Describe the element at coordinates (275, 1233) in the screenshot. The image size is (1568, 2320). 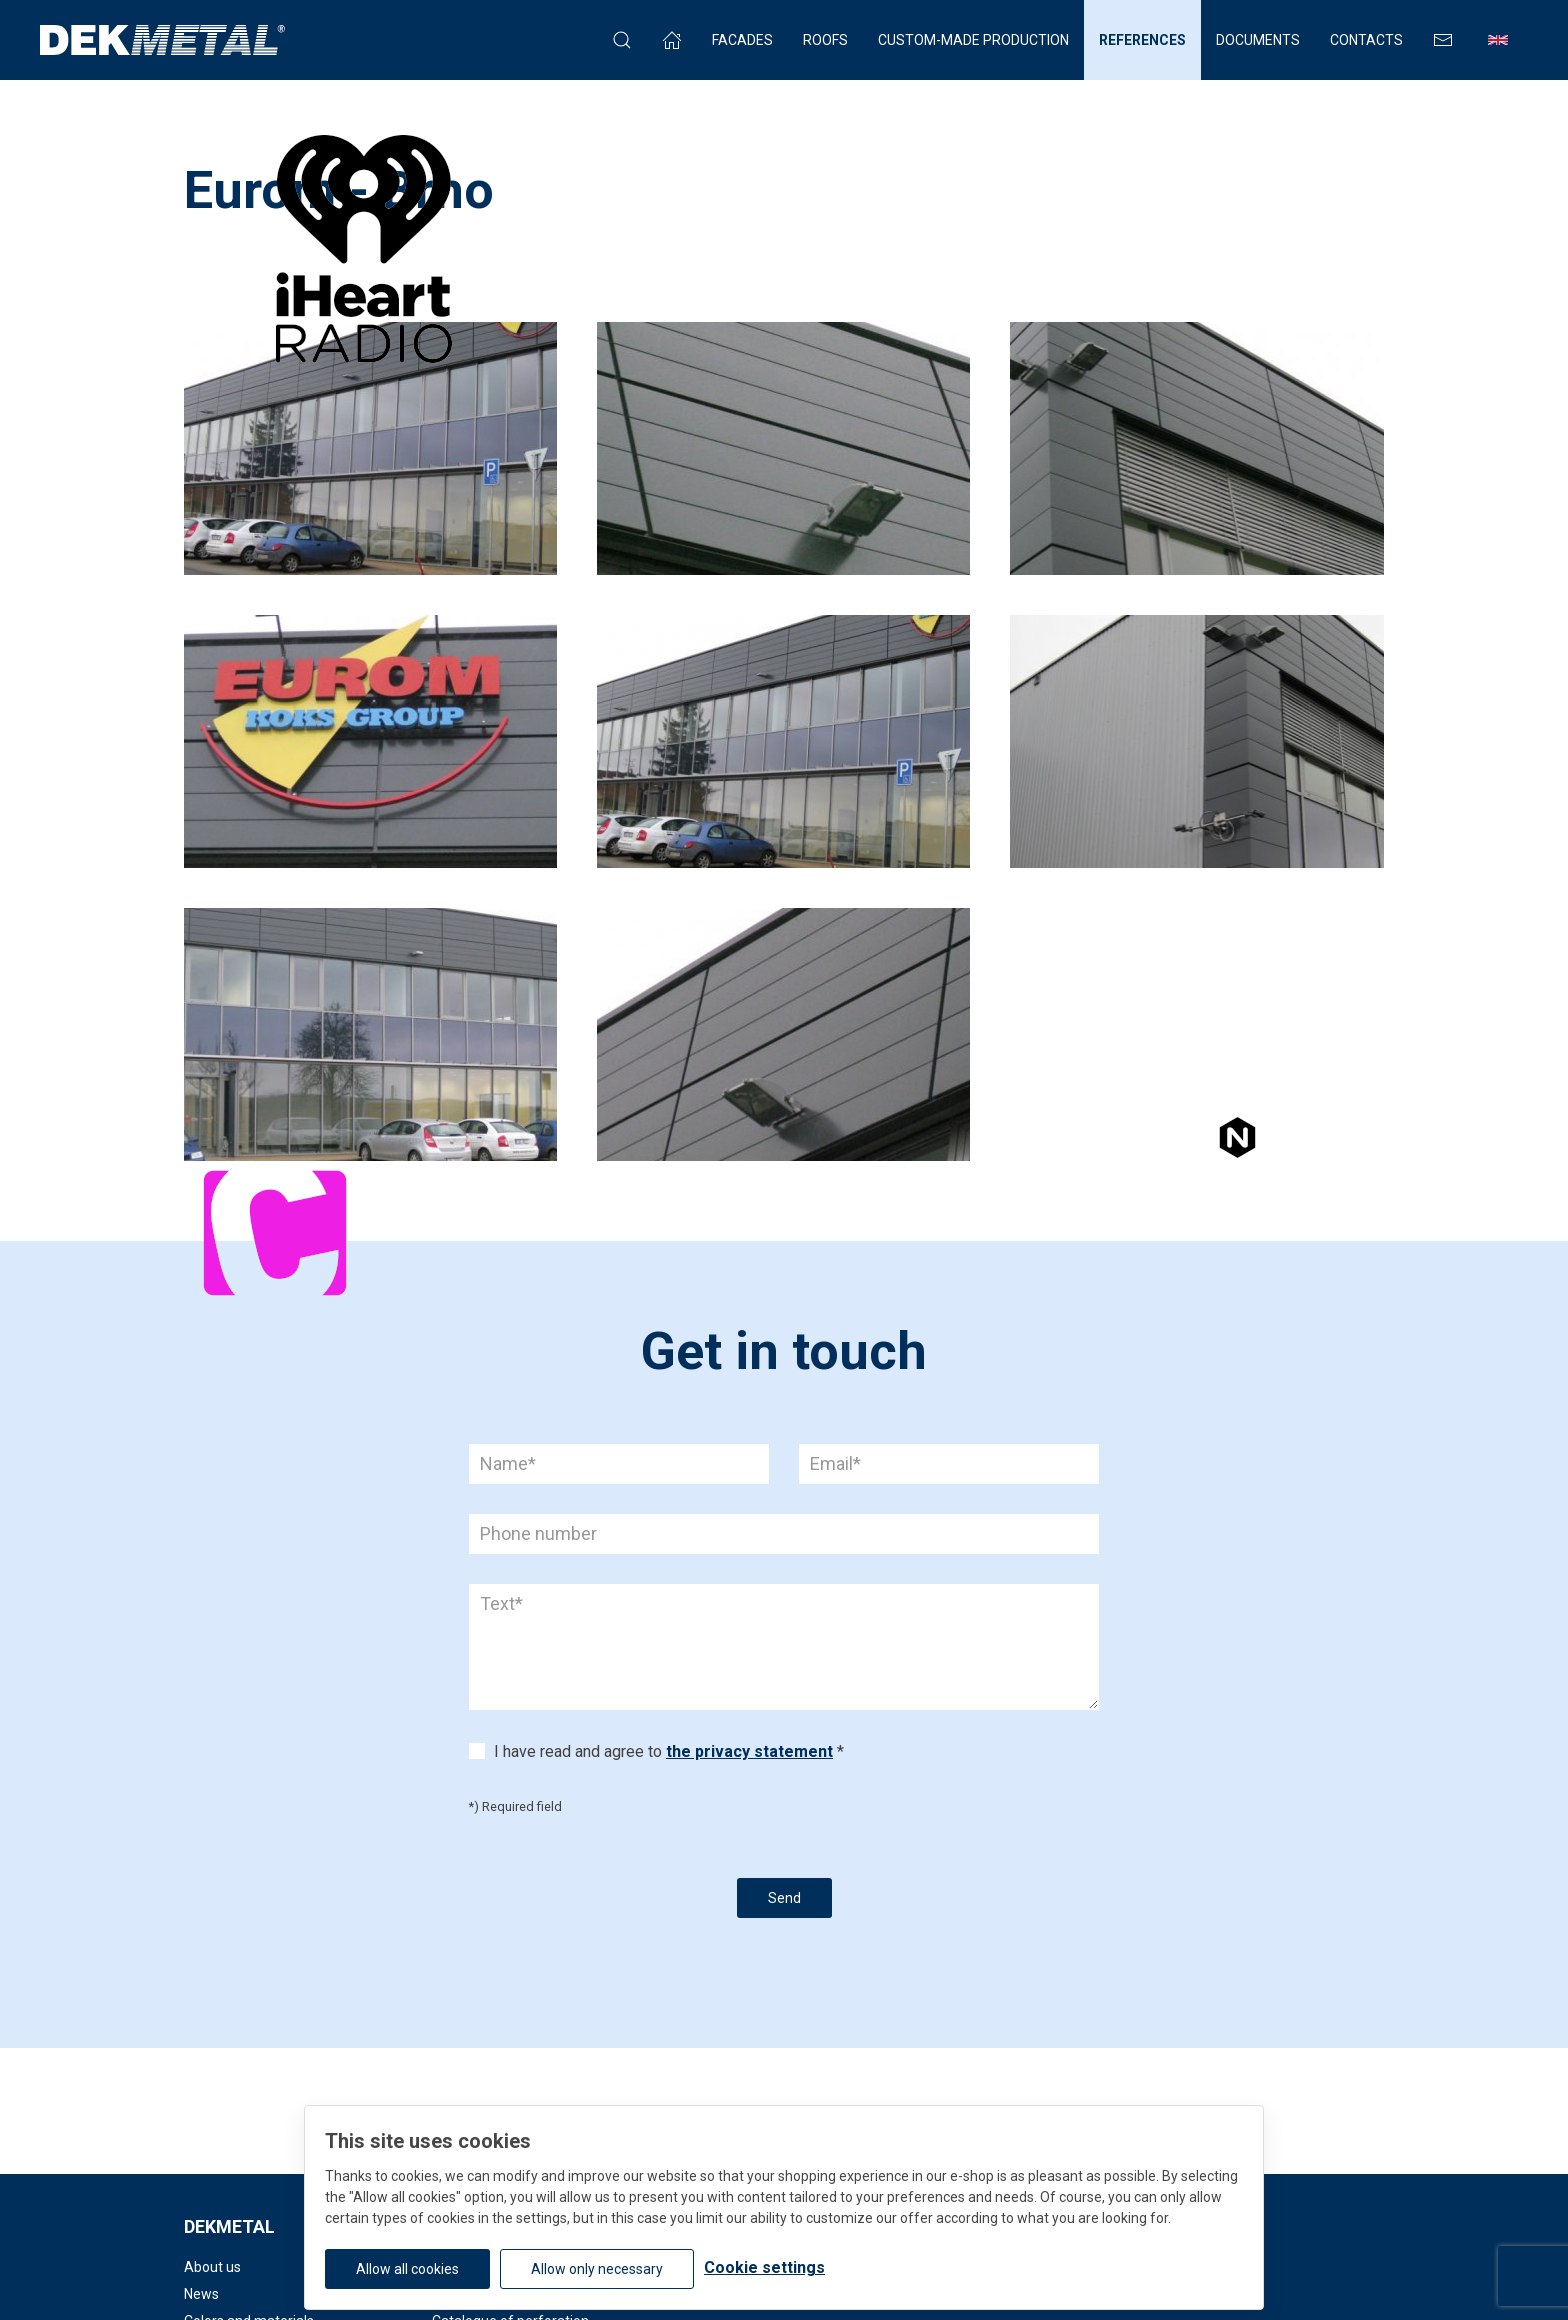
I see `contao CMS logo` at that location.